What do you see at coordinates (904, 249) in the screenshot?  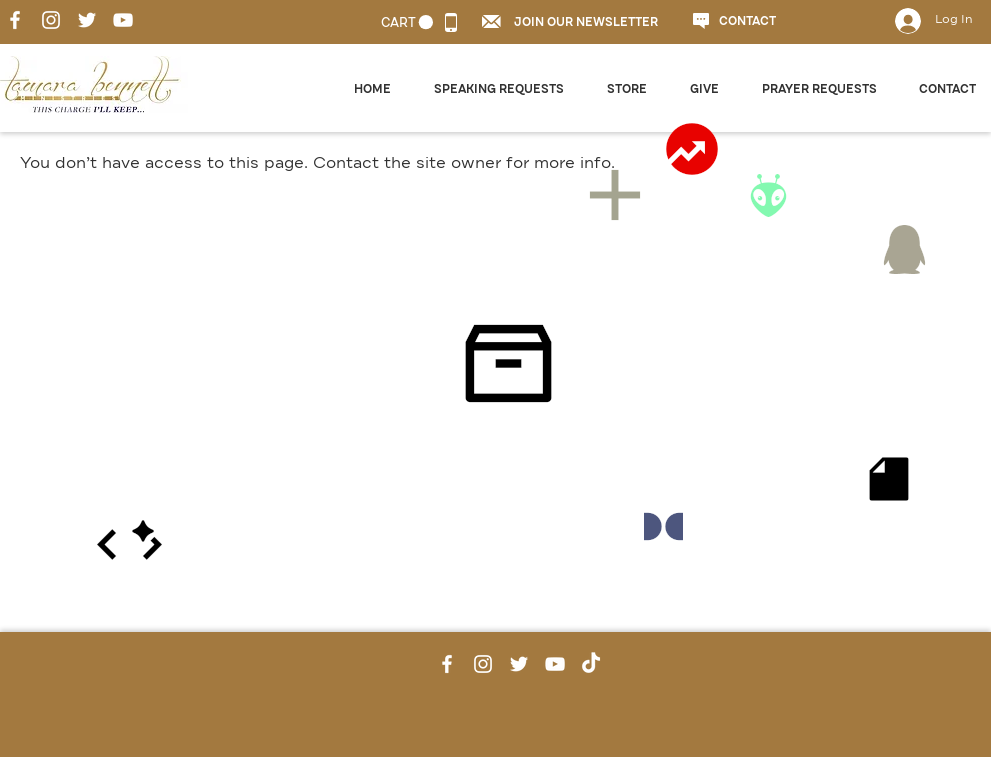 I see `open QQ messaging app` at bounding box center [904, 249].